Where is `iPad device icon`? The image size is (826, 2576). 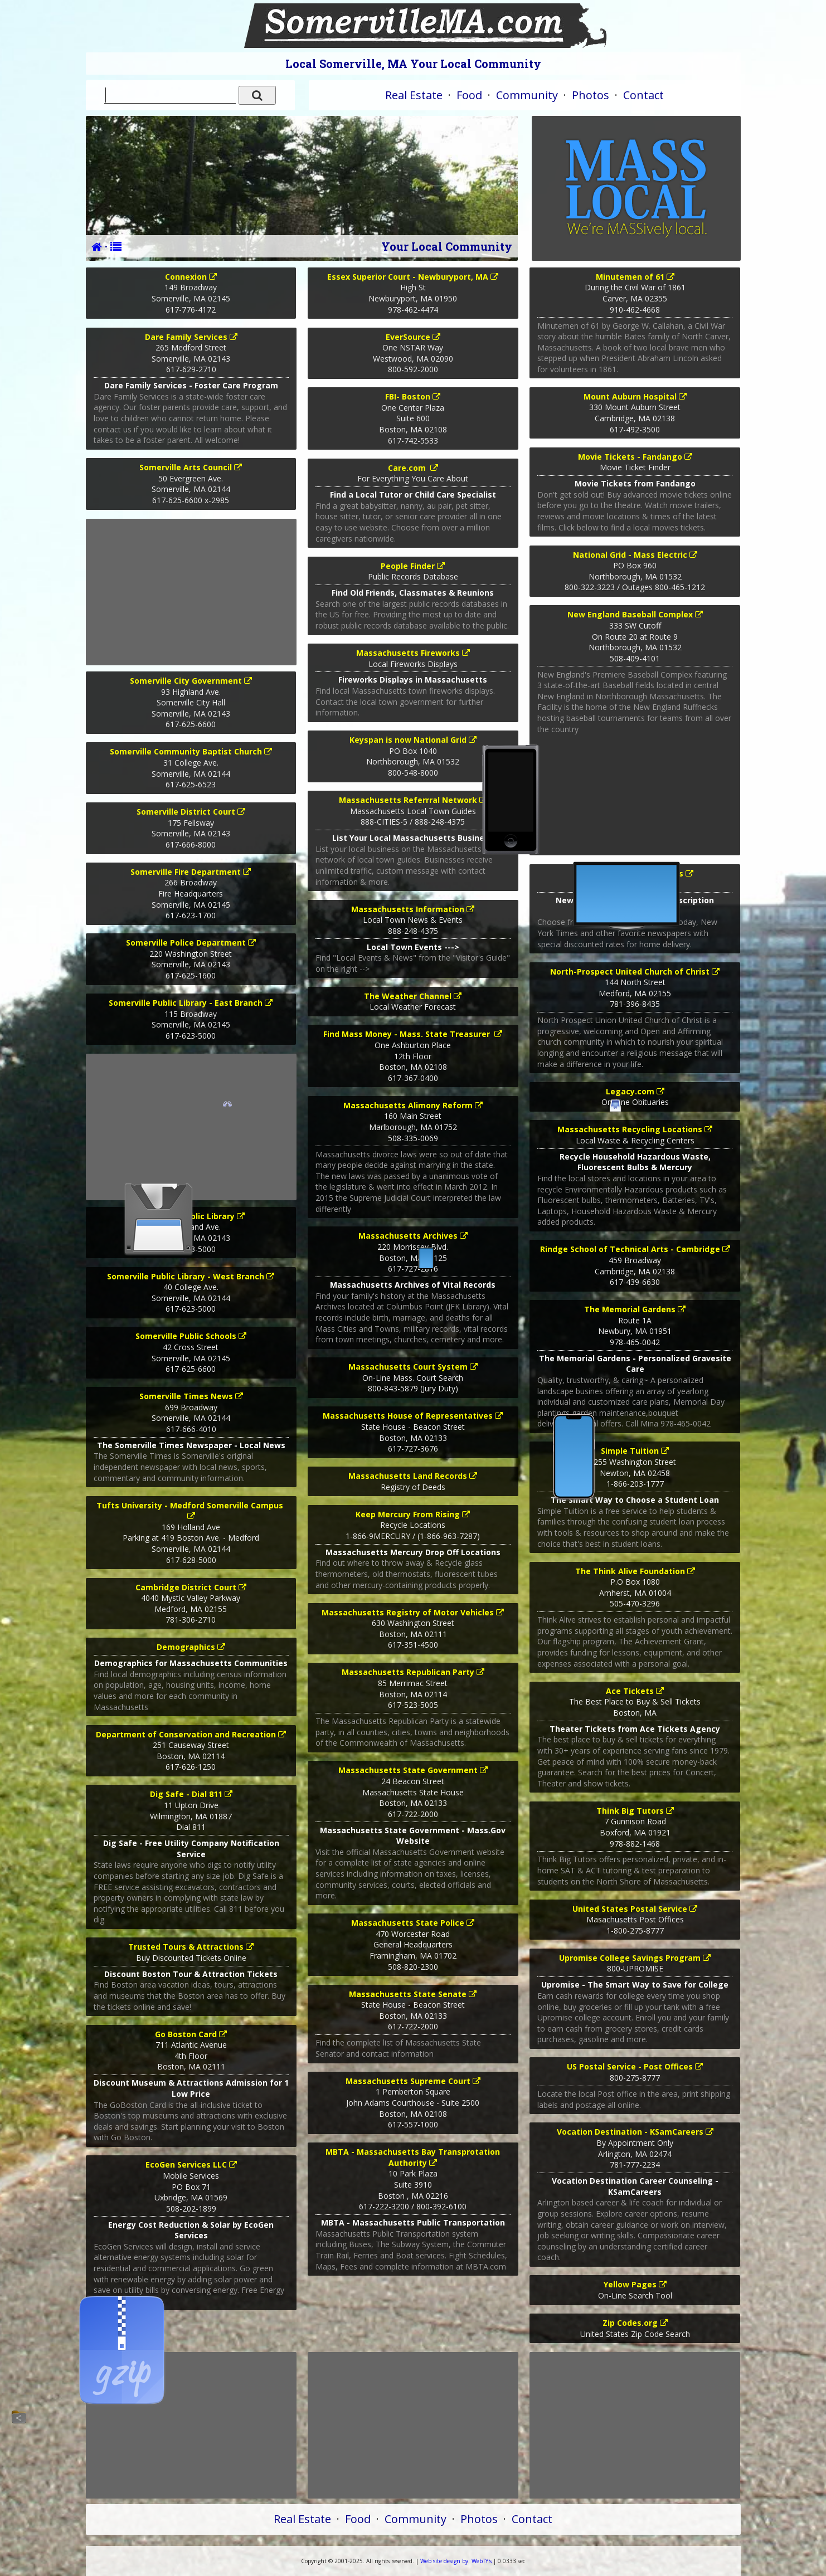
iPad device icon is located at coordinates (426, 1258).